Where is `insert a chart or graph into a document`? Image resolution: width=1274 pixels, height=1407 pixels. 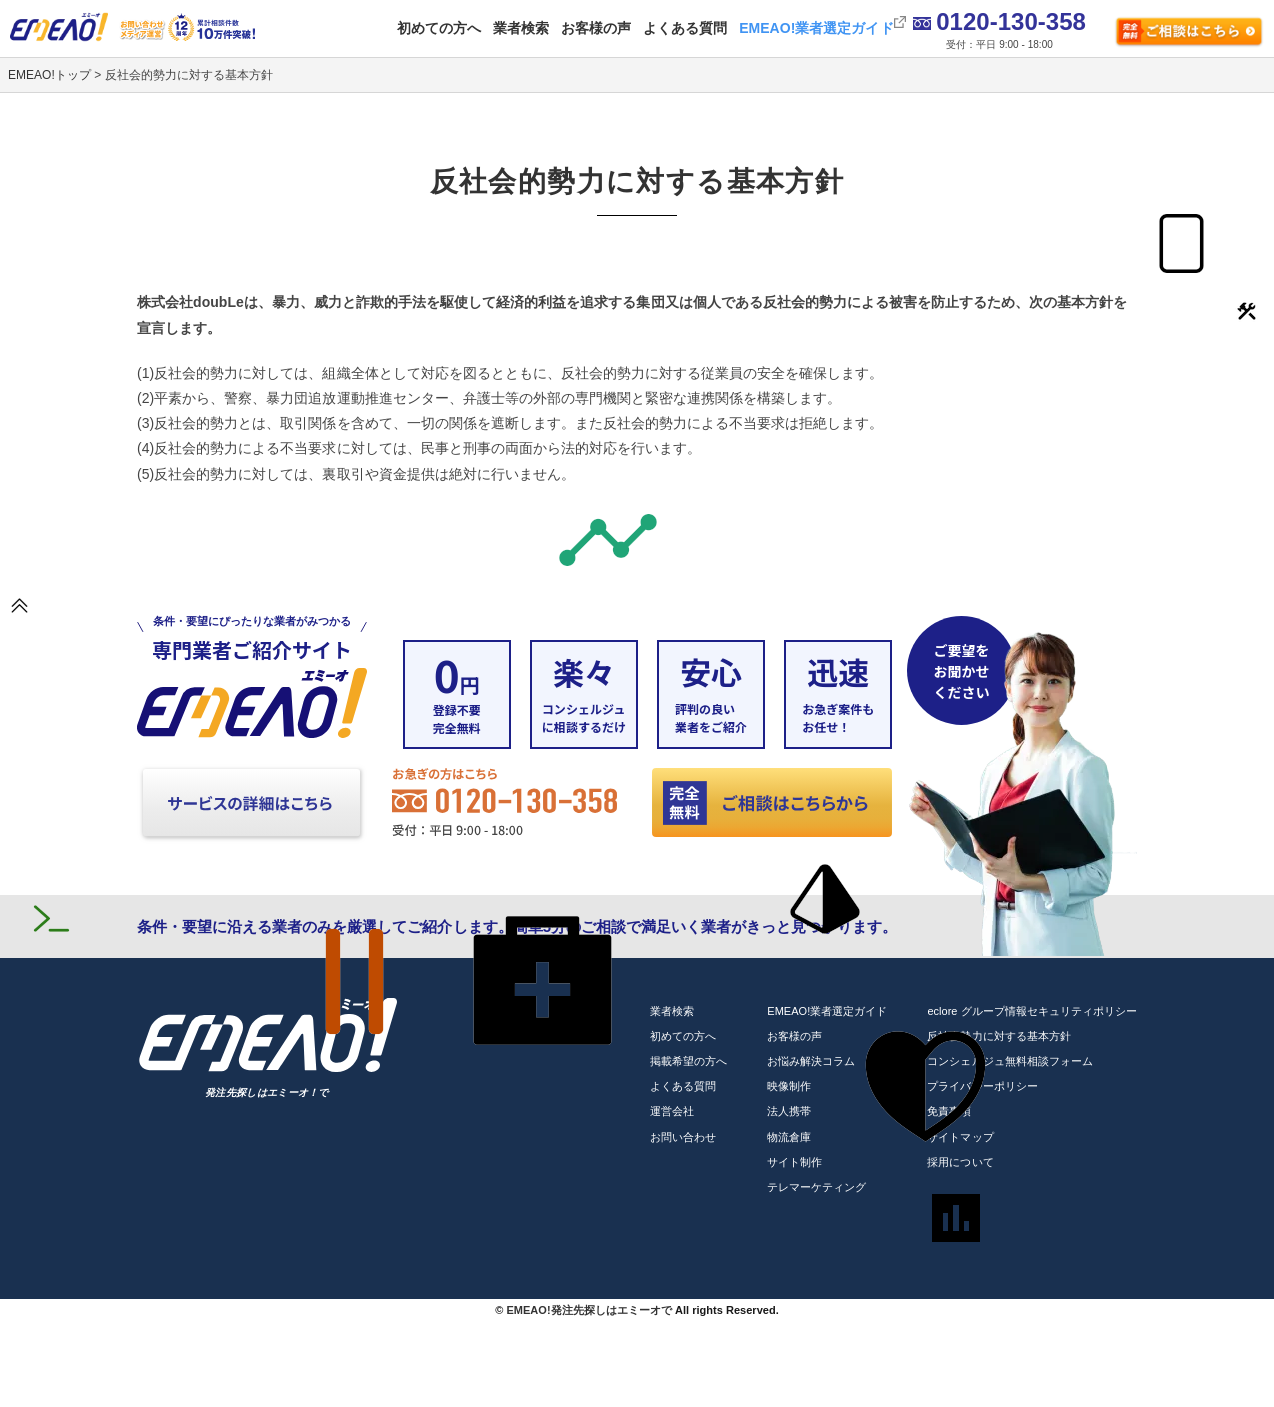
insert a chart or graph into a document is located at coordinates (956, 1218).